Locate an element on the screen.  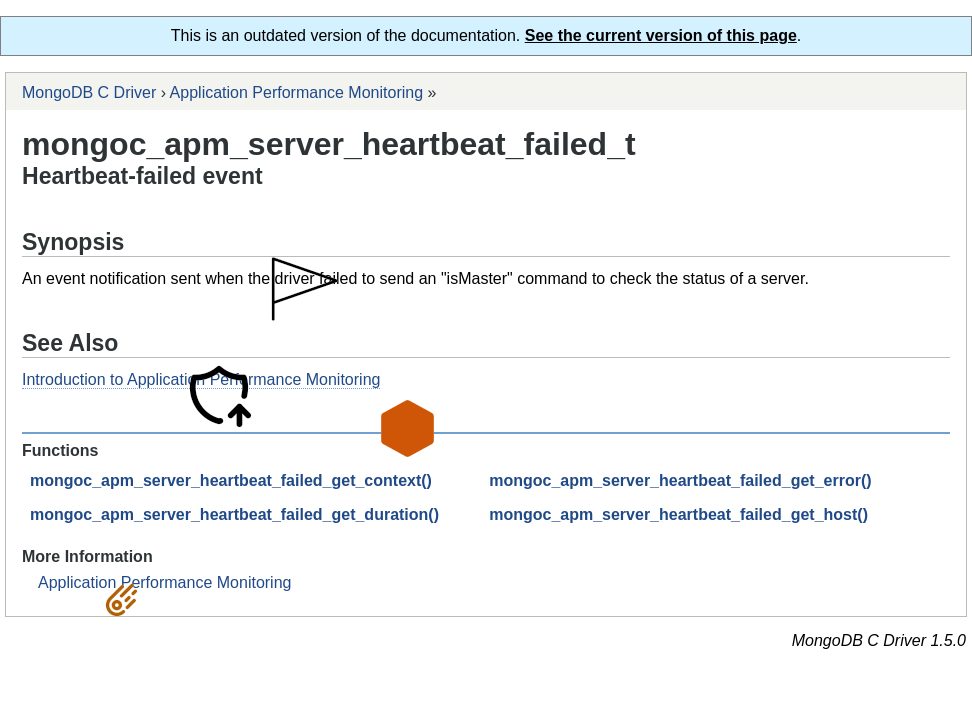
flag or bookmark an item is located at coordinates (298, 289).